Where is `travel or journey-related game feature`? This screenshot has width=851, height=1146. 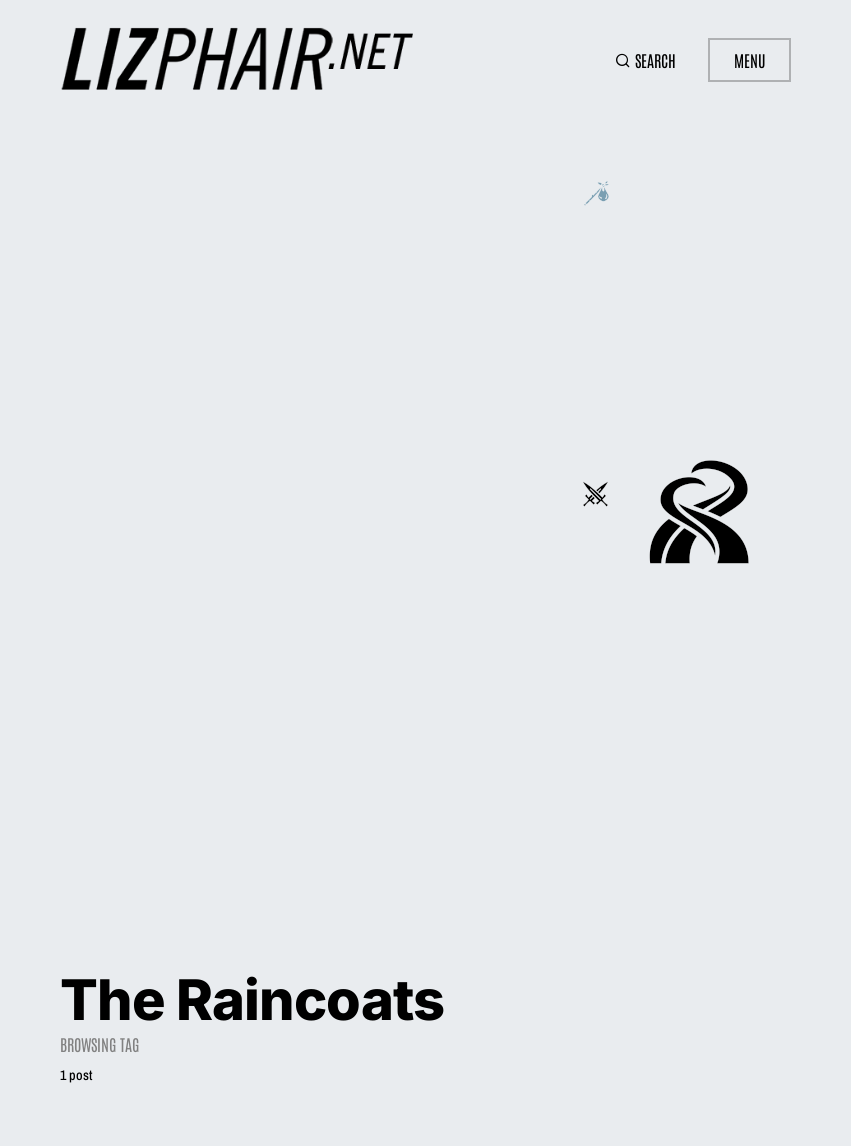
travel or journey-related game feature is located at coordinates (596, 193).